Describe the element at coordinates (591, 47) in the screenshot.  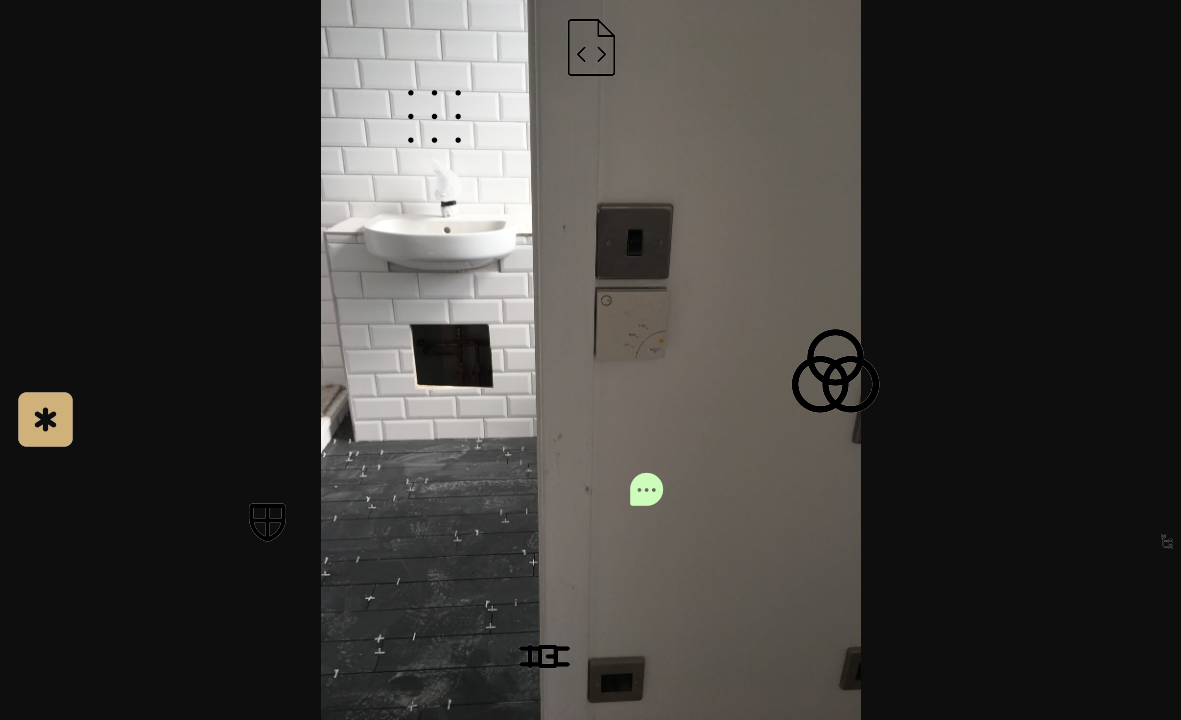
I see `view source code file` at that location.